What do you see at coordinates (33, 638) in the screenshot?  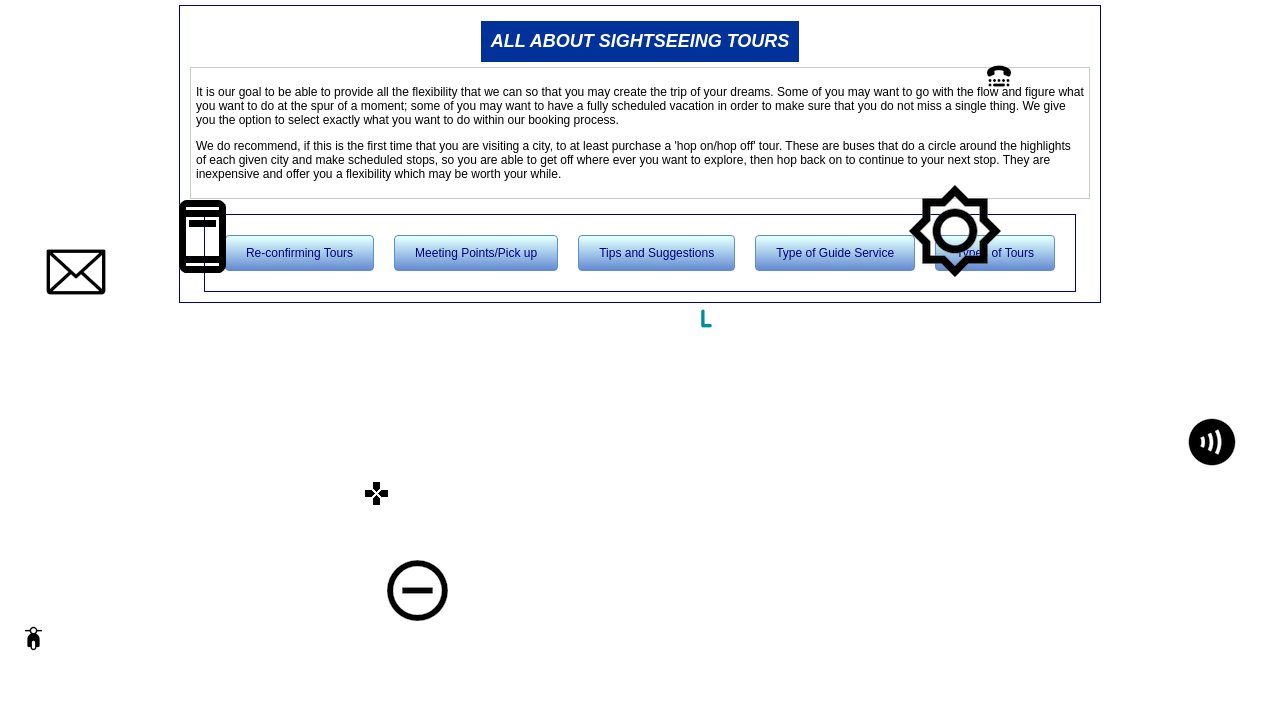 I see `select moped or scooter delivery option` at bounding box center [33, 638].